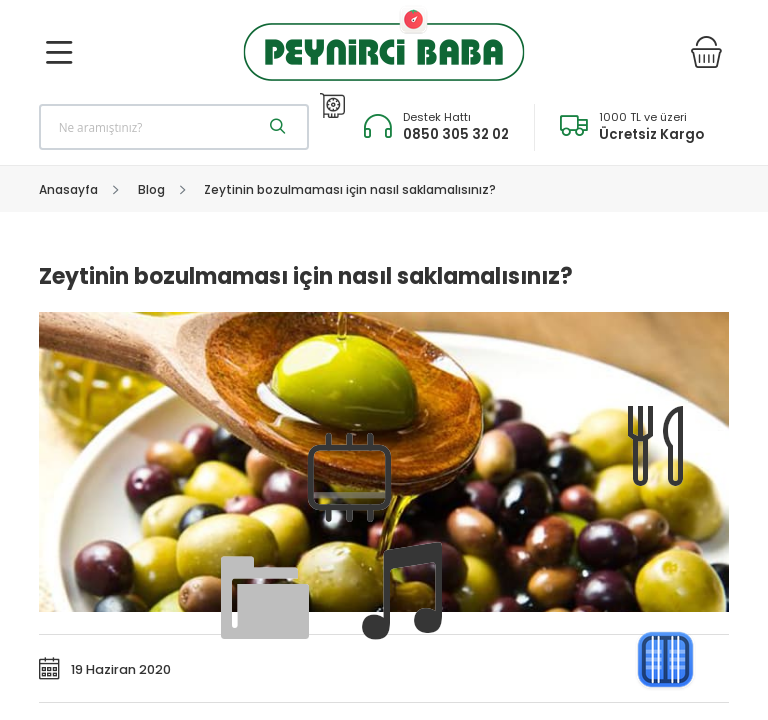  What do you see at coordinates (403, 594) in the screenshot?
I see `open the music app` at bounding box center [403, 594].